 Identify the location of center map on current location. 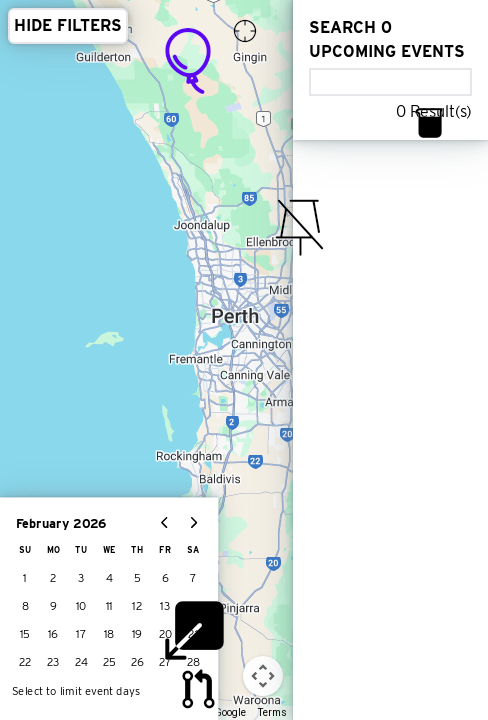
(245, 31).